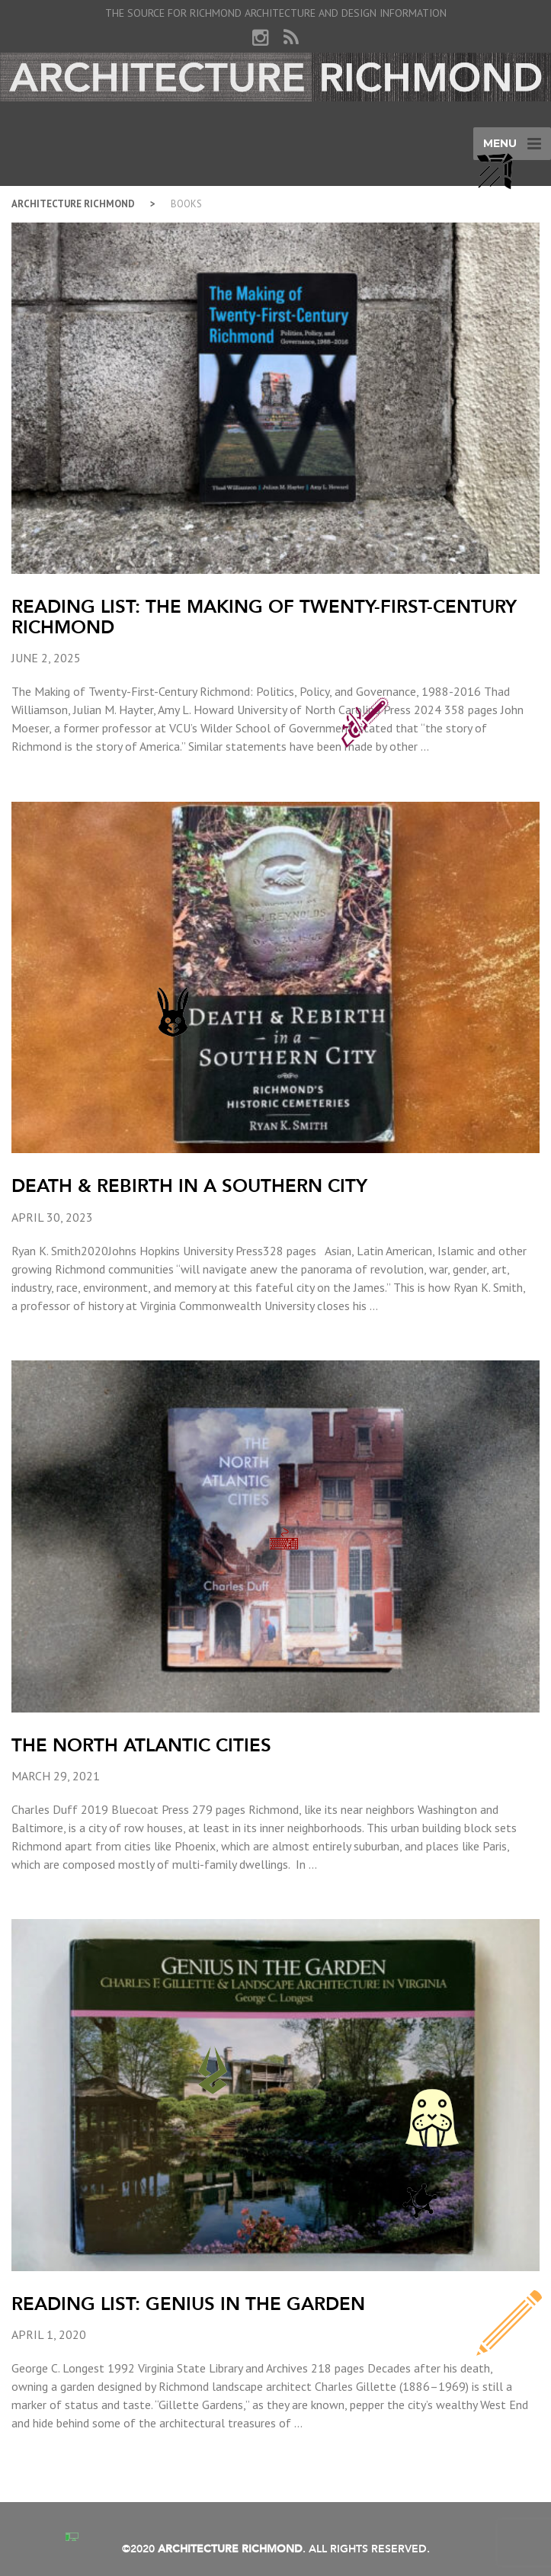 The height and width of the screenshot is (2576, 551). Describe the element at coordinates (72, 2536) in the screenshot. I see `access desktop or PC gaming mode` at that location.